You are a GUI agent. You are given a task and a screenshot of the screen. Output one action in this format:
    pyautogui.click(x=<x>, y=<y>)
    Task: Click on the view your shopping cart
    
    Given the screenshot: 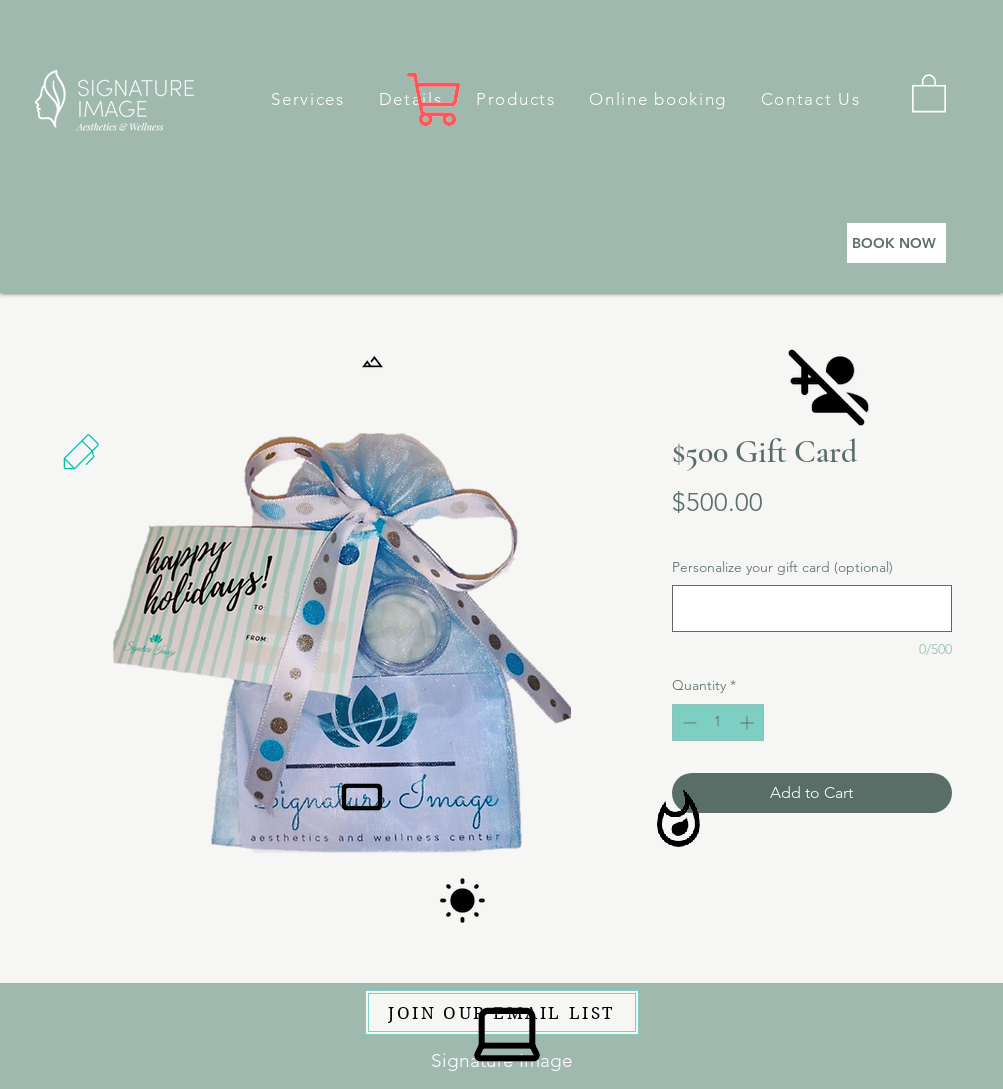 What is the action you would take?
    pyautogui.click(x=434, y=100)
    